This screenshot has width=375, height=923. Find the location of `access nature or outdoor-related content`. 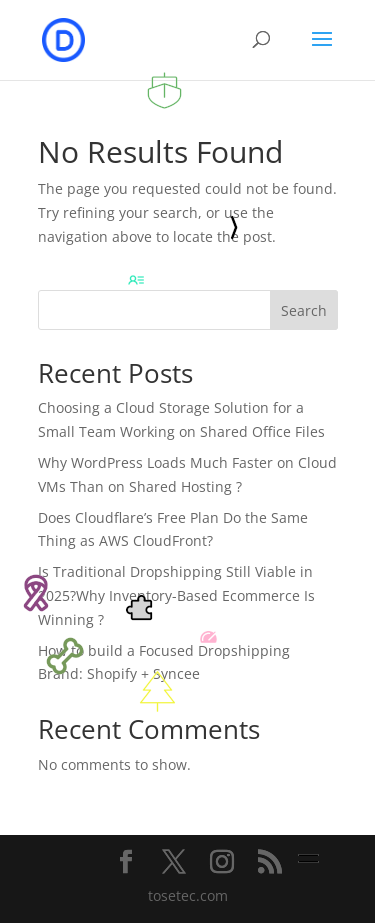

access nature or outdoor-related content is located at coordinates (157, 691).